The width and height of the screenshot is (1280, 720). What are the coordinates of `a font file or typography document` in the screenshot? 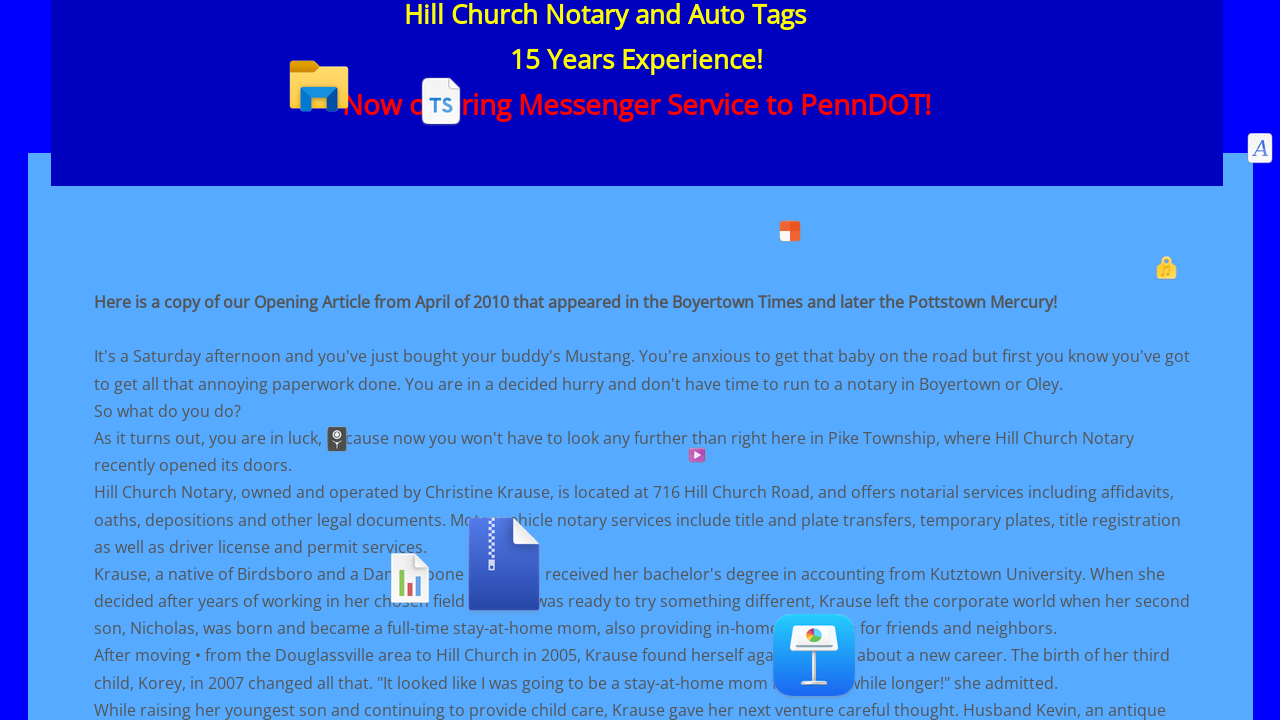 It's located at (1260, 148).